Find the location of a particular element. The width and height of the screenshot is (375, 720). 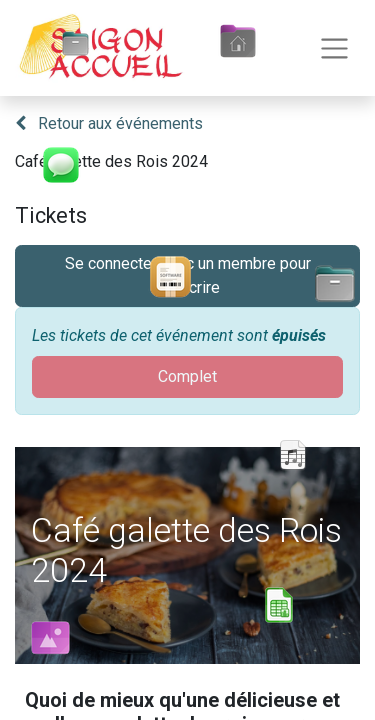

open a libreoffice calc spreadsheet file is located at coordinates (279, 605).